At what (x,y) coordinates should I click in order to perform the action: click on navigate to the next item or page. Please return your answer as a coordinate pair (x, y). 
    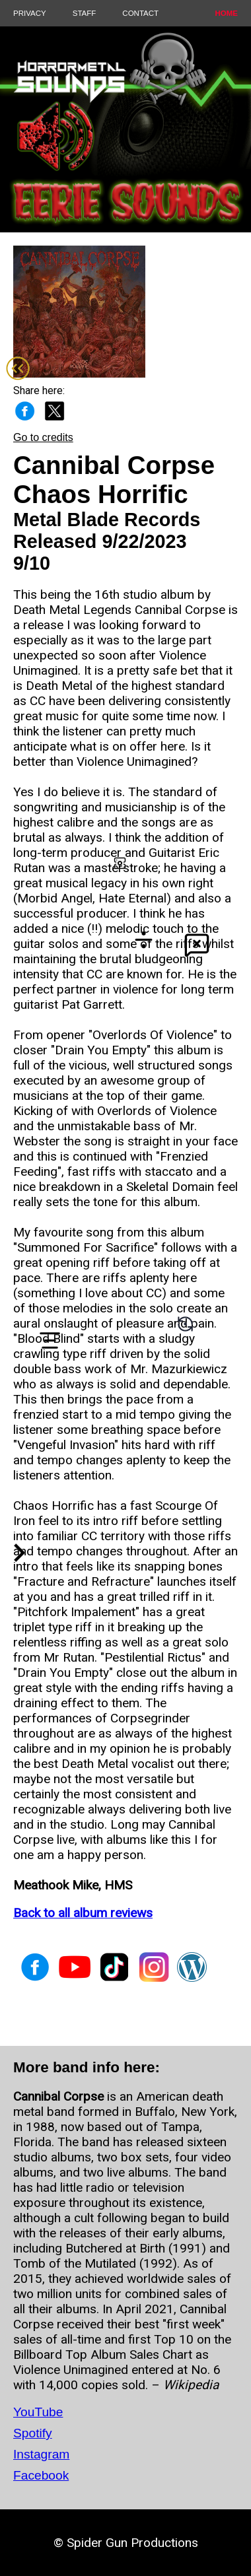
    Looking at the image, I should click on (19, 1553).